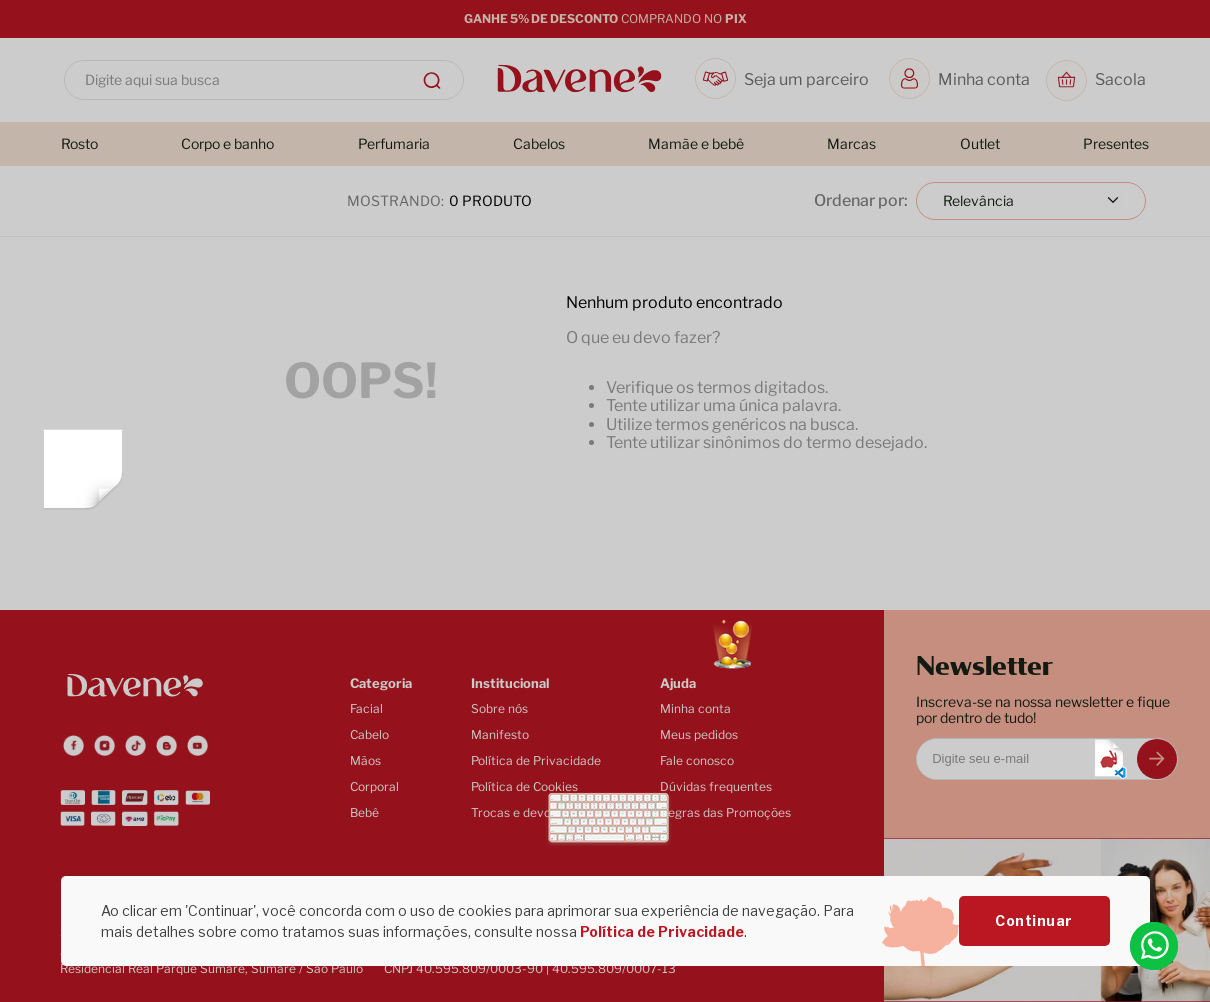 The height and width of the screenshot is (1002, 1210). Describe the element at coordinates (608, 817) in the screenshot. I see `apple magic keyboard with touch id in orange/pink` at that location.